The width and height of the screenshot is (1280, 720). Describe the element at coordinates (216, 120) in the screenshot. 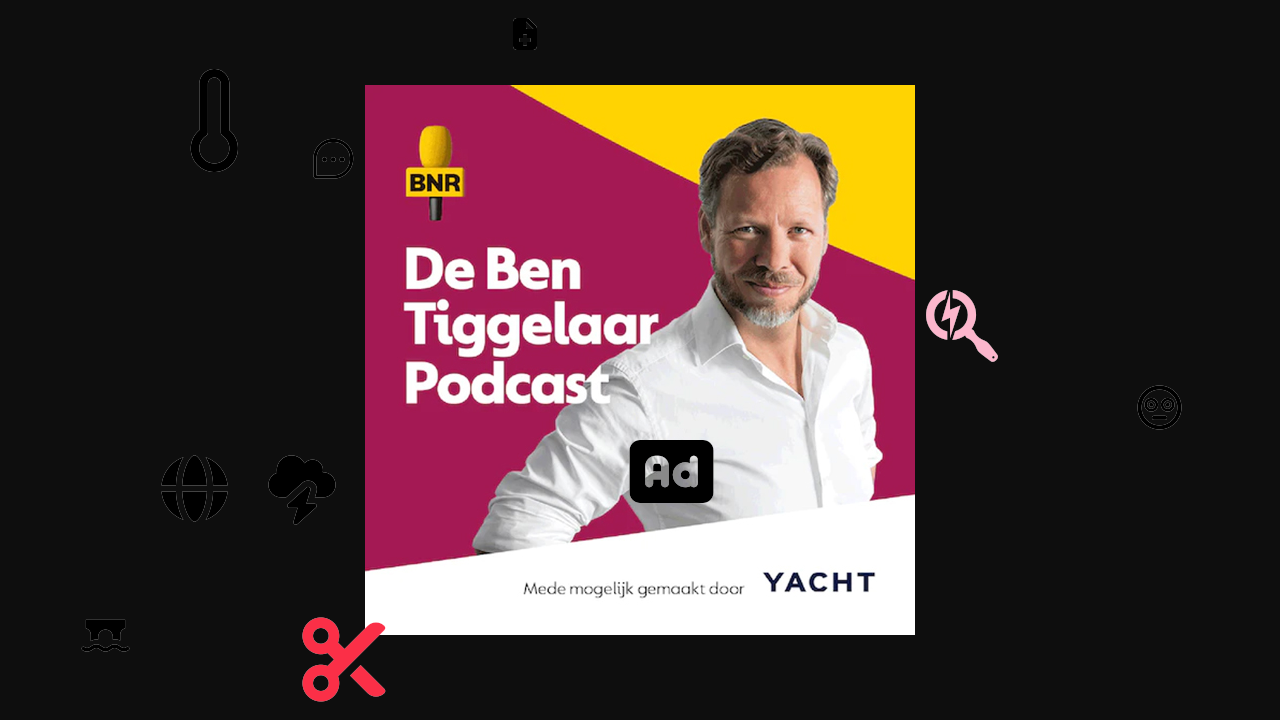

I see `view current temperature` at that location.